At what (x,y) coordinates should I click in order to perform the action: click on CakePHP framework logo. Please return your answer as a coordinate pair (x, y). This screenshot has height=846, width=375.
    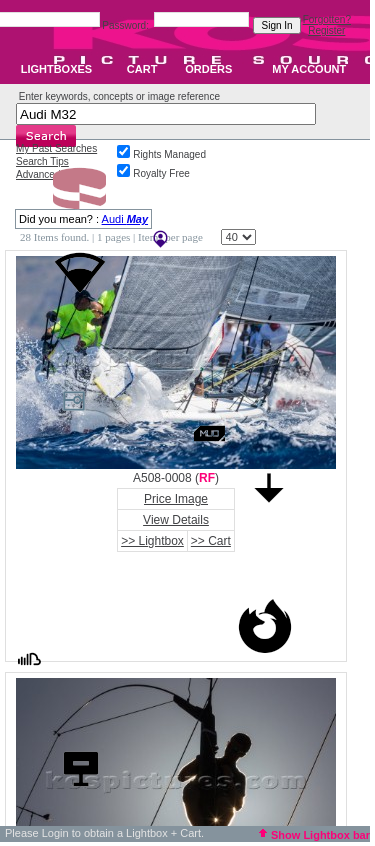
    Looking at the image, I should click on (79, 188).